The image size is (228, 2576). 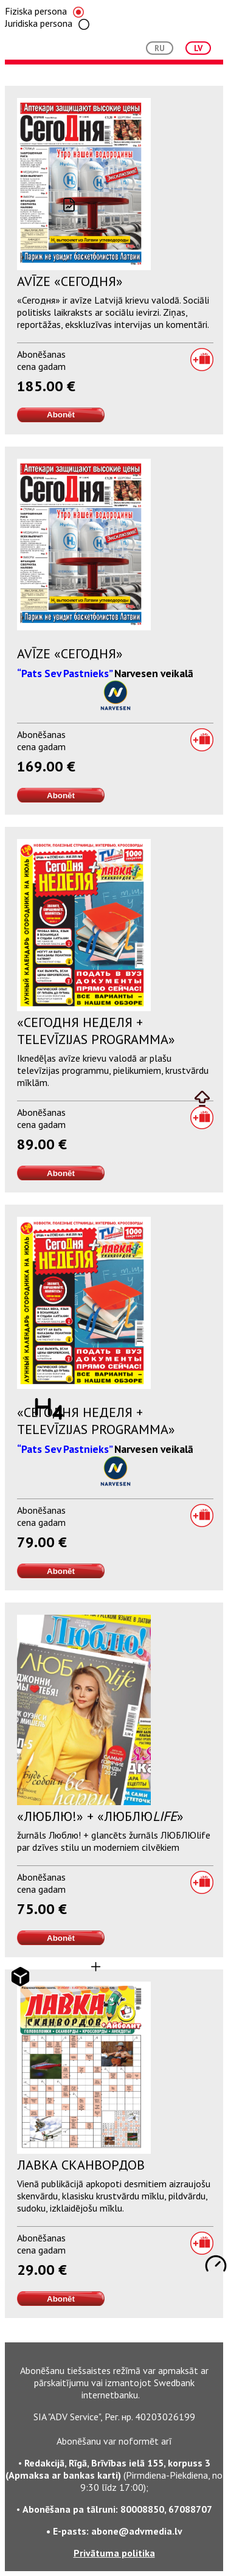 What do you see at coordinates (47, 1408) in the screenshot?
I see `format text as heading level 4` at bounding box center [47, 1408].